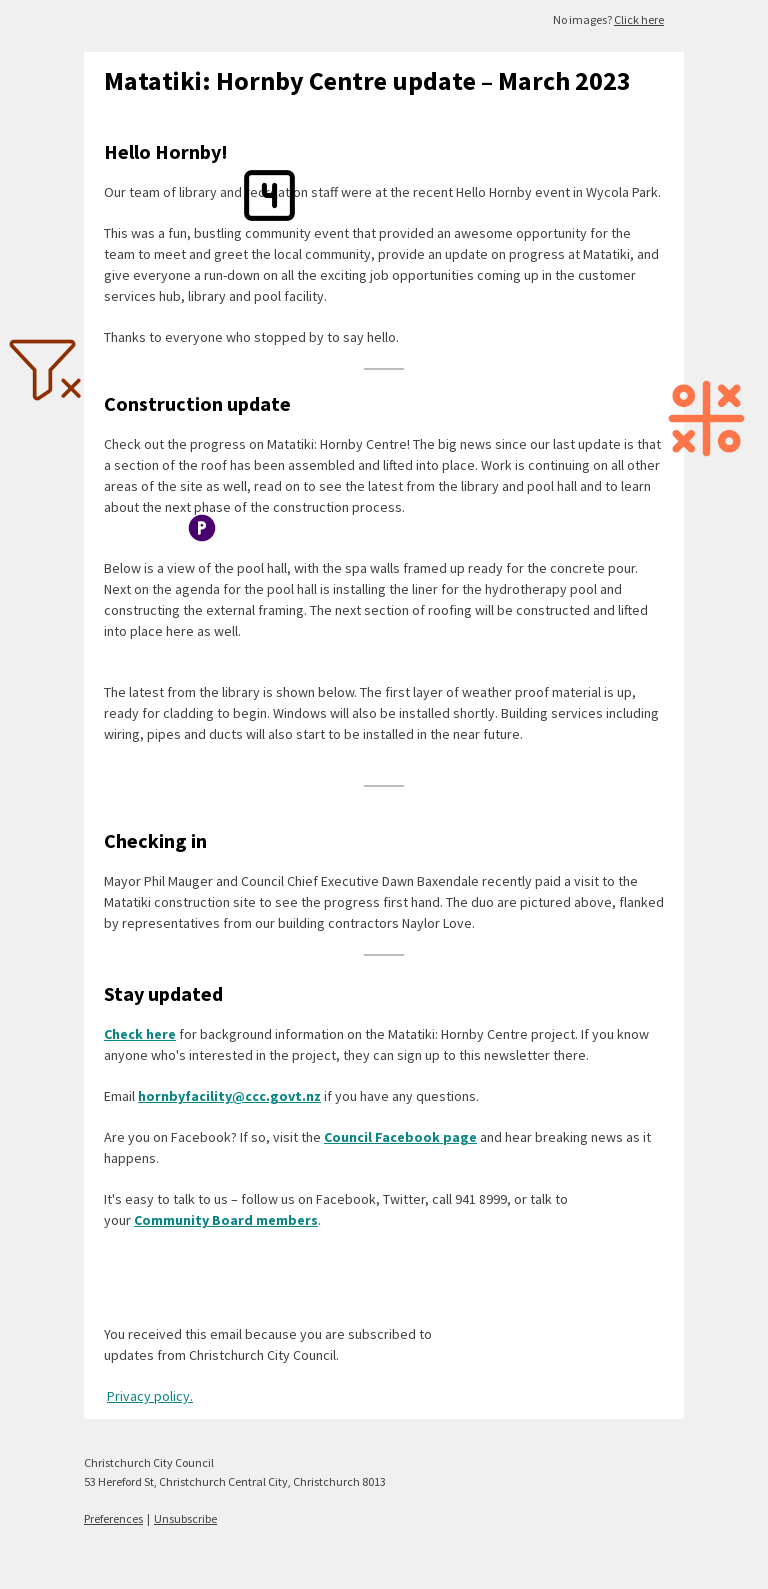 The image size is (768, 1589). Describe the element at coordinates (202, 528) in the screenshot. I see `indicates parking available or parking location` at that location.